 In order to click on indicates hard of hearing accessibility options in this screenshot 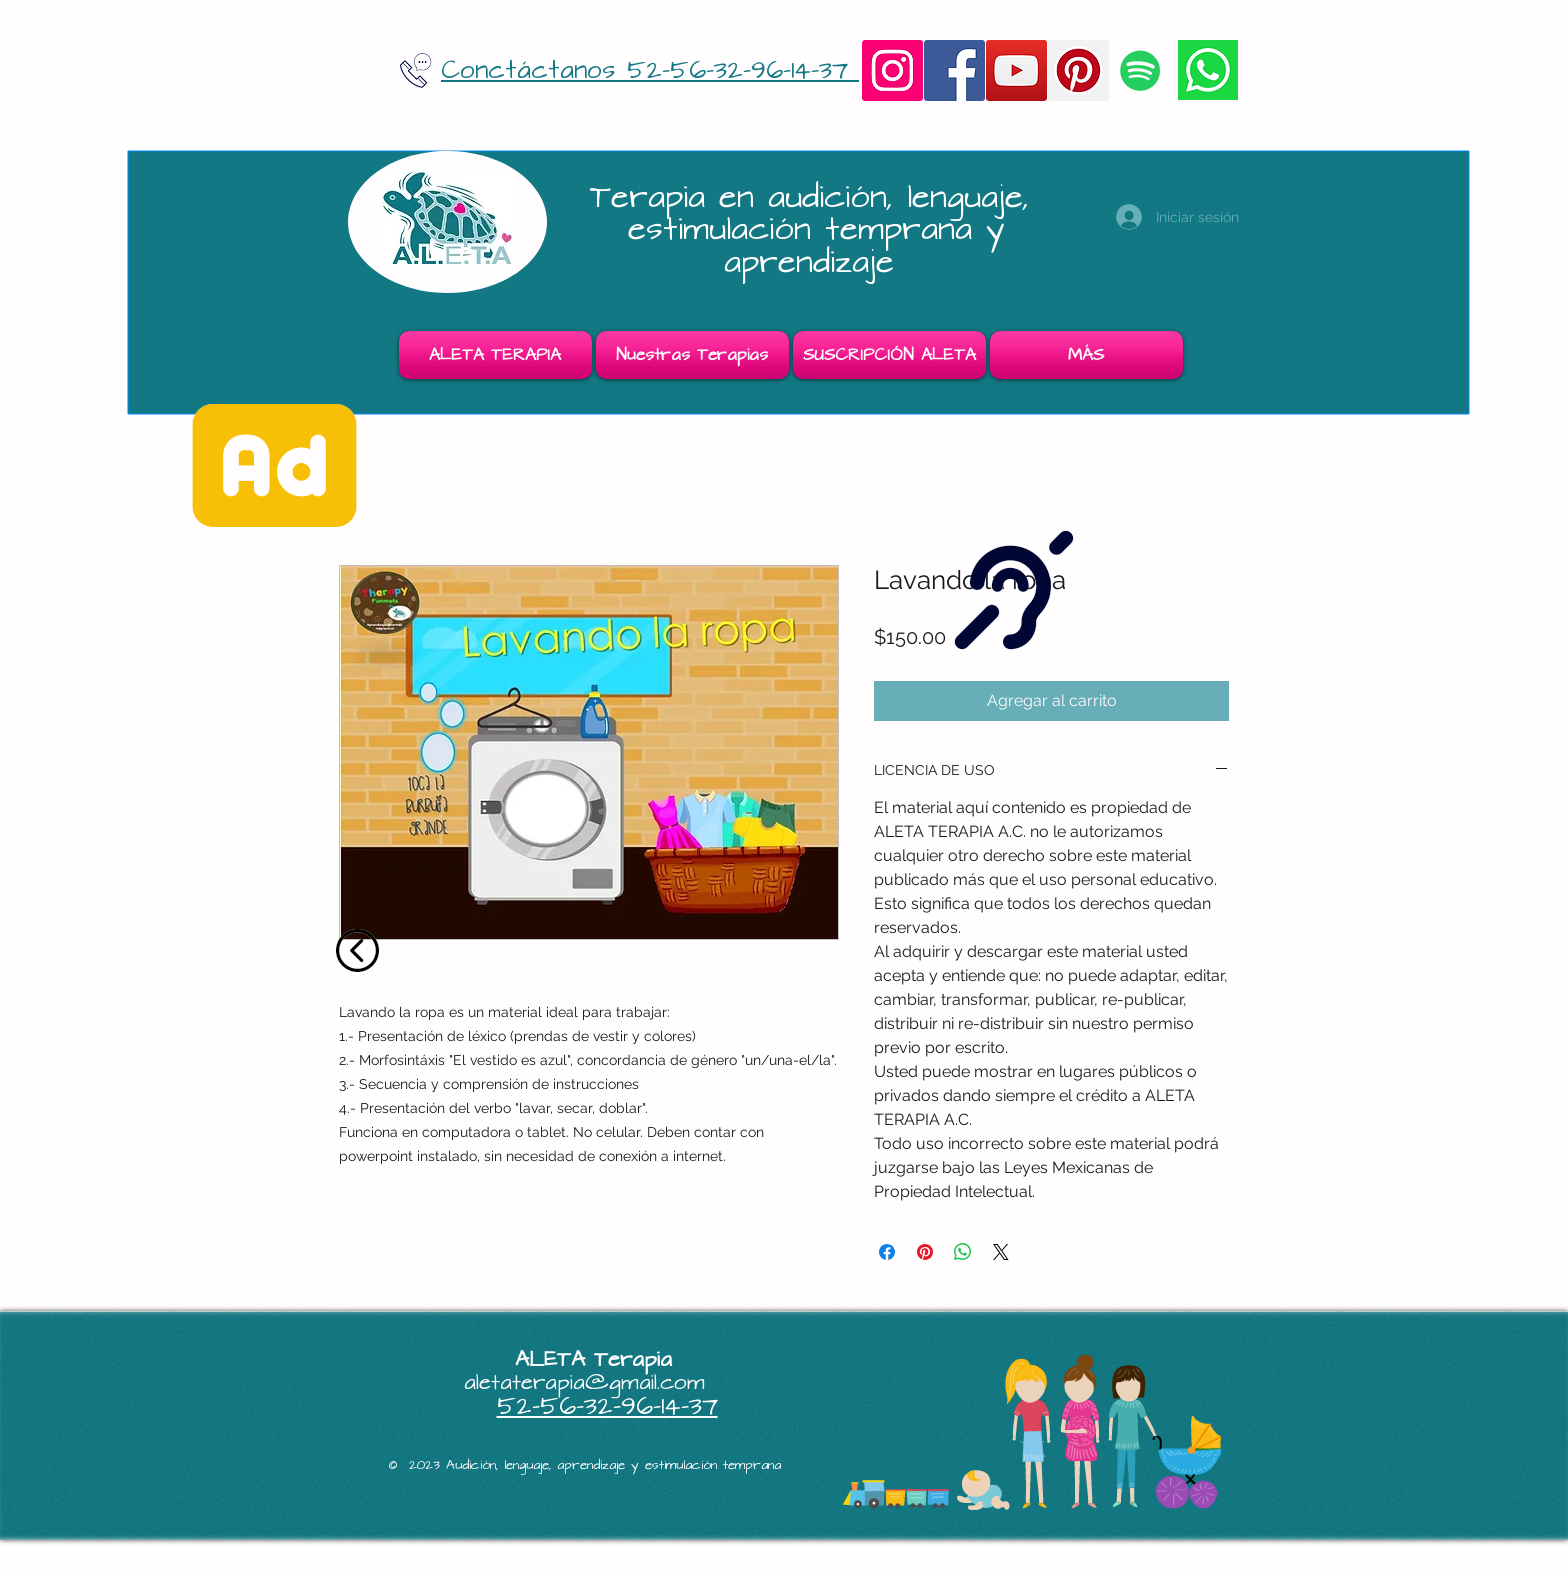, I will do `click(1014, 590)`.